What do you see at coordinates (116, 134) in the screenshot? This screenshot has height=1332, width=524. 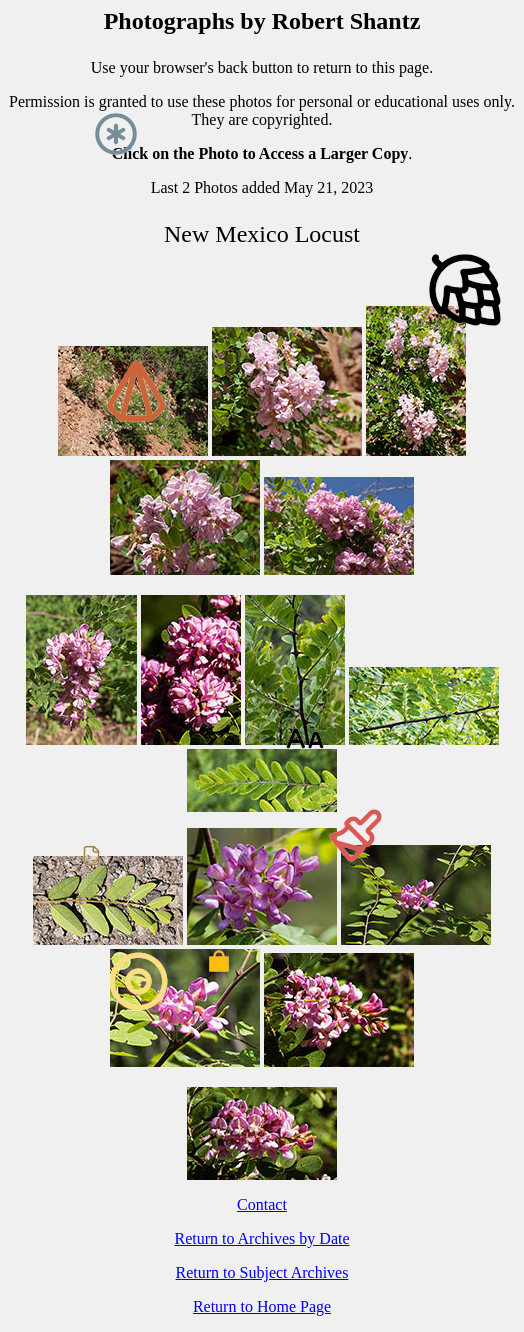 I see `access medical or health features` at bounding box center [116, 134].